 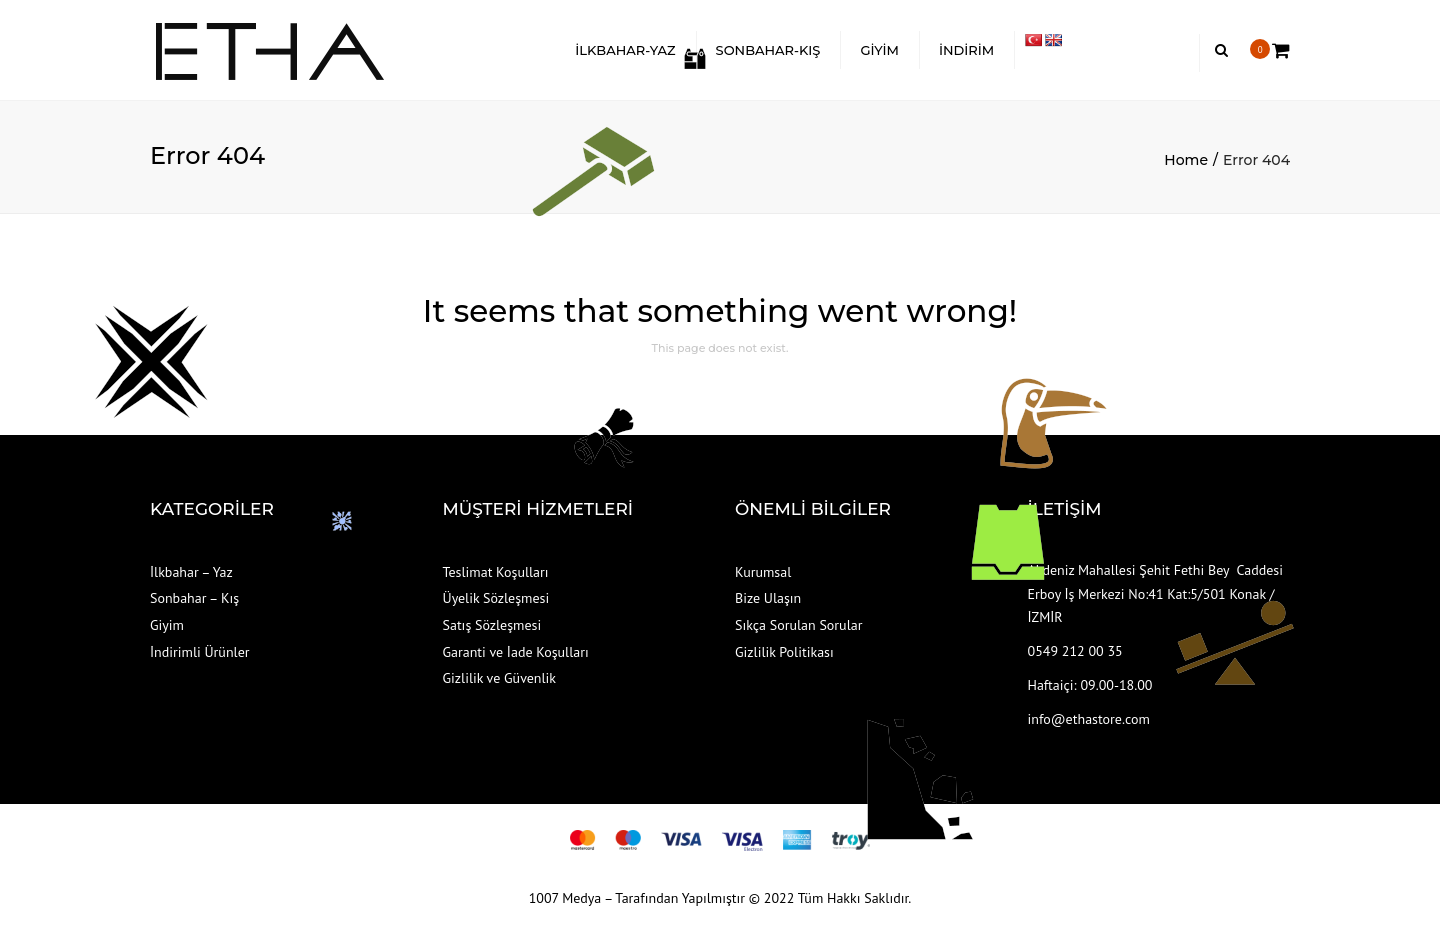 I want to click on access your inbox or document tray, so click(x=1008, y=541).